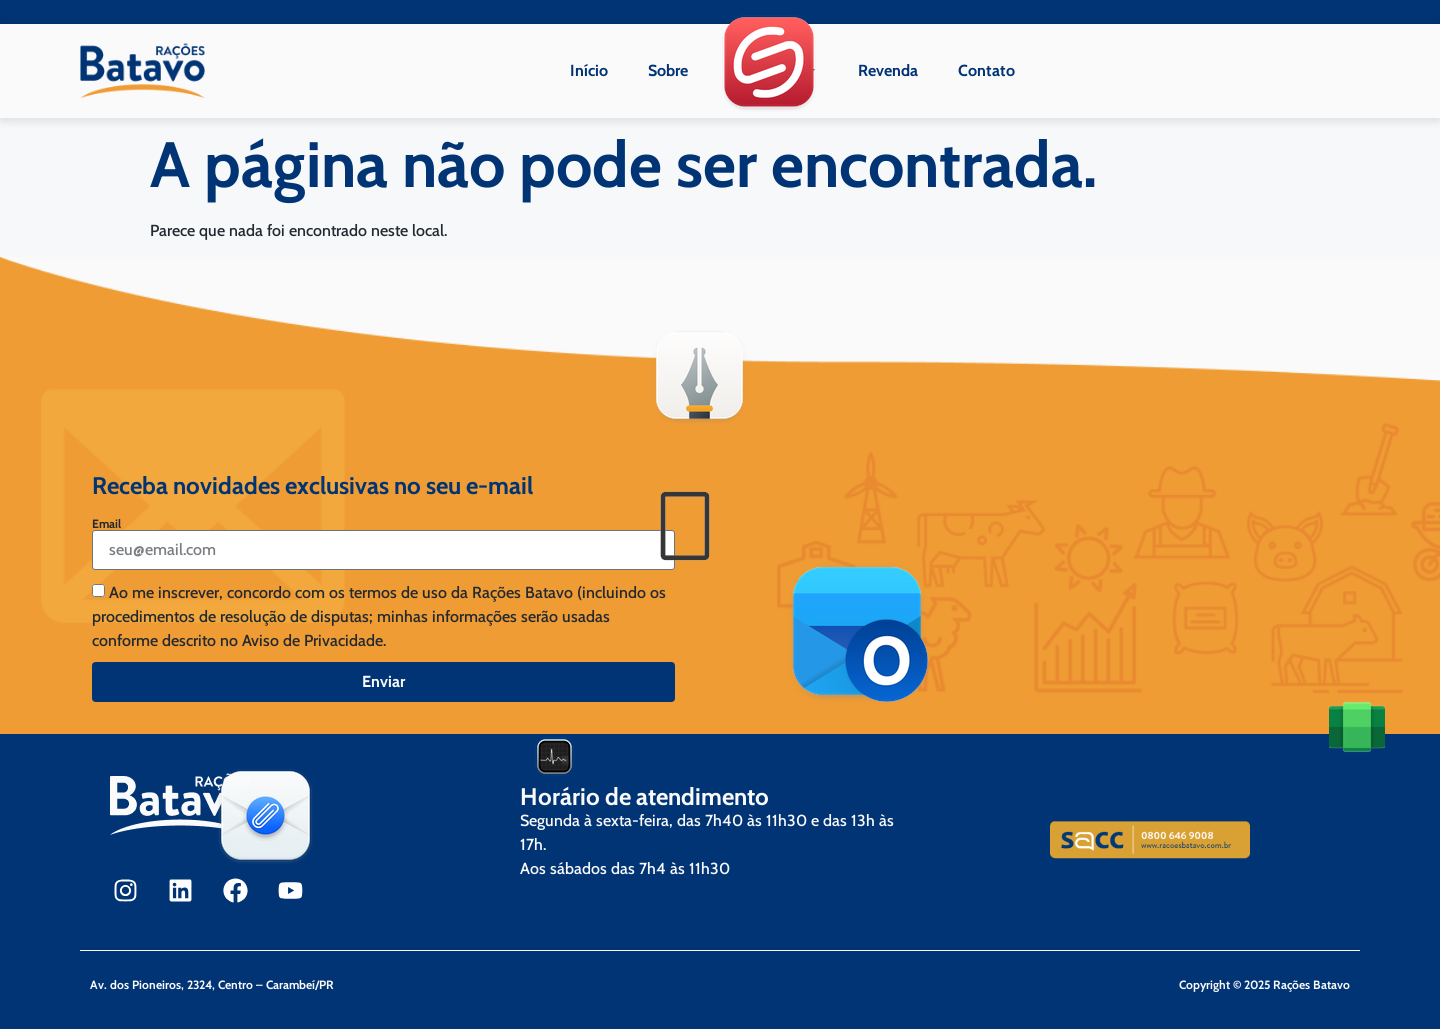 The width and height of the screenshot is (1440, 1029). I want to click on open microsoft outlook email app, so click(857, 631).